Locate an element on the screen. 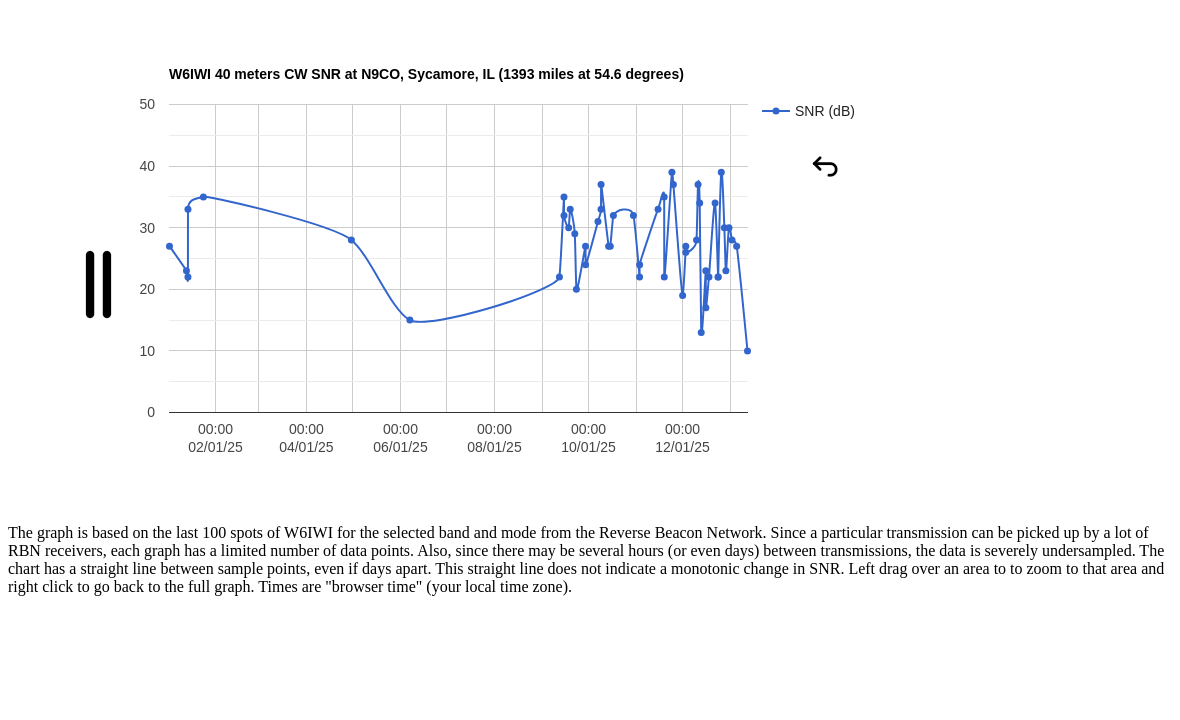  undo the last action is located at coordinates (824, 166).